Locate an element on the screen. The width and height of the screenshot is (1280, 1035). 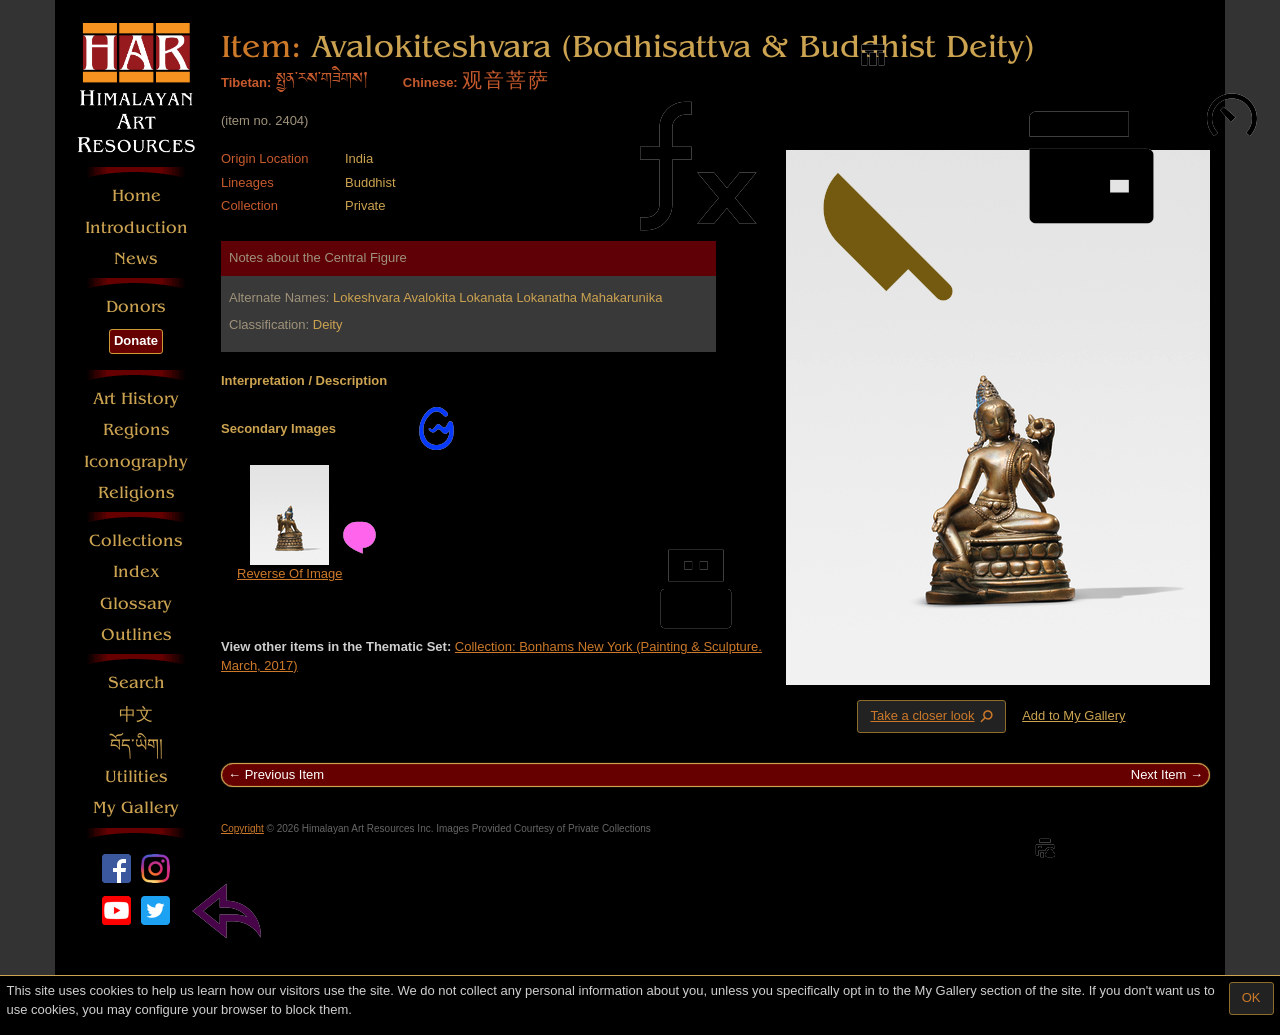
open wegame gaming platform is located at coordinates (436, 428).